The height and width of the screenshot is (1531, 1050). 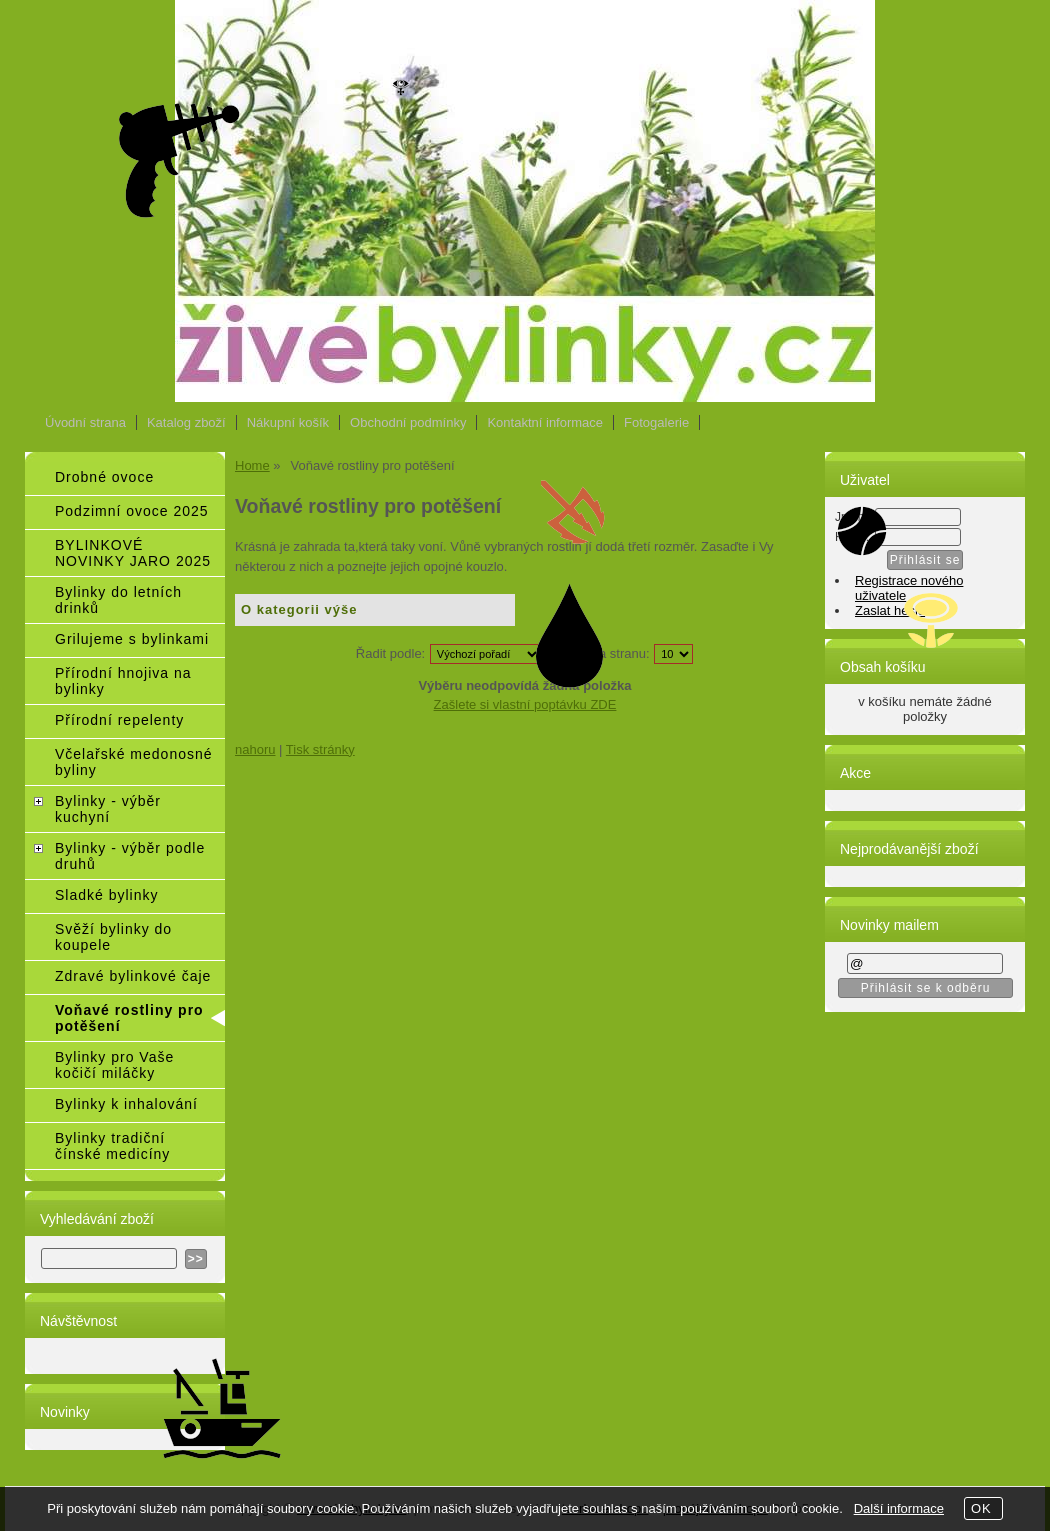 What do you see at coordinates (401, 87) in the screenshot?
I see `view templar or crusader faction details` at bounding box center [401, 87].